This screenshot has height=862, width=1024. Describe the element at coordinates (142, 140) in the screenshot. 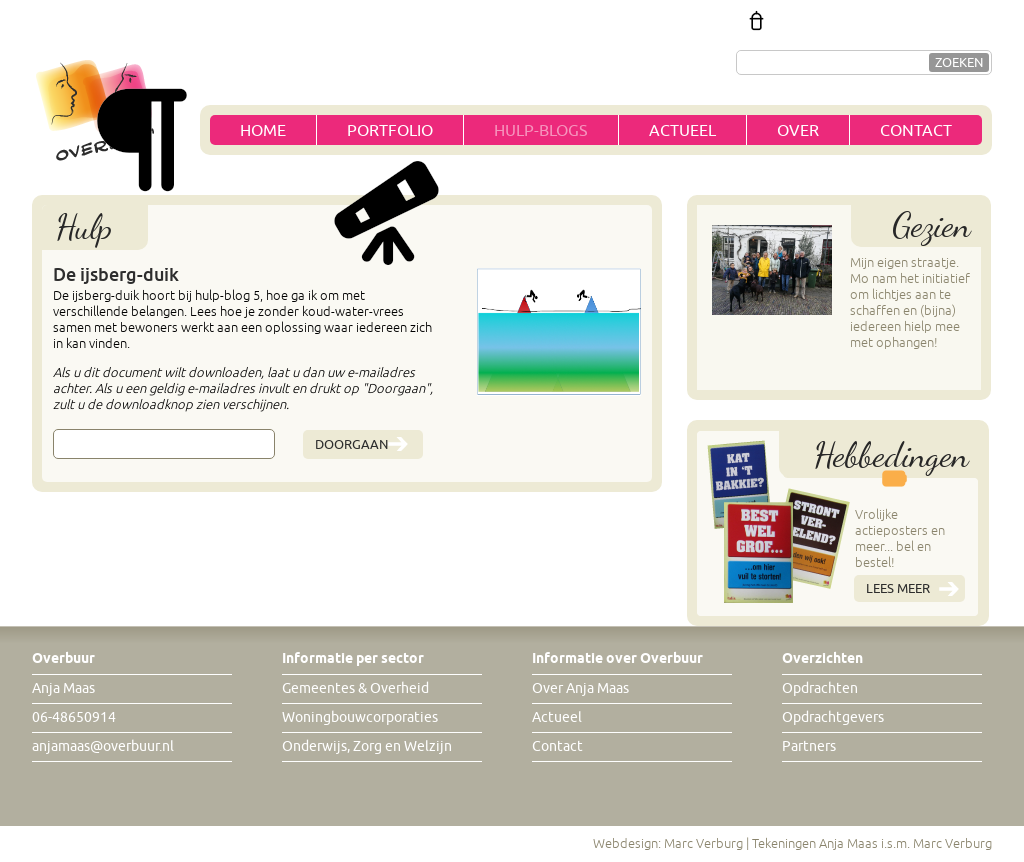

I see `insert a paragraph break` at that location.